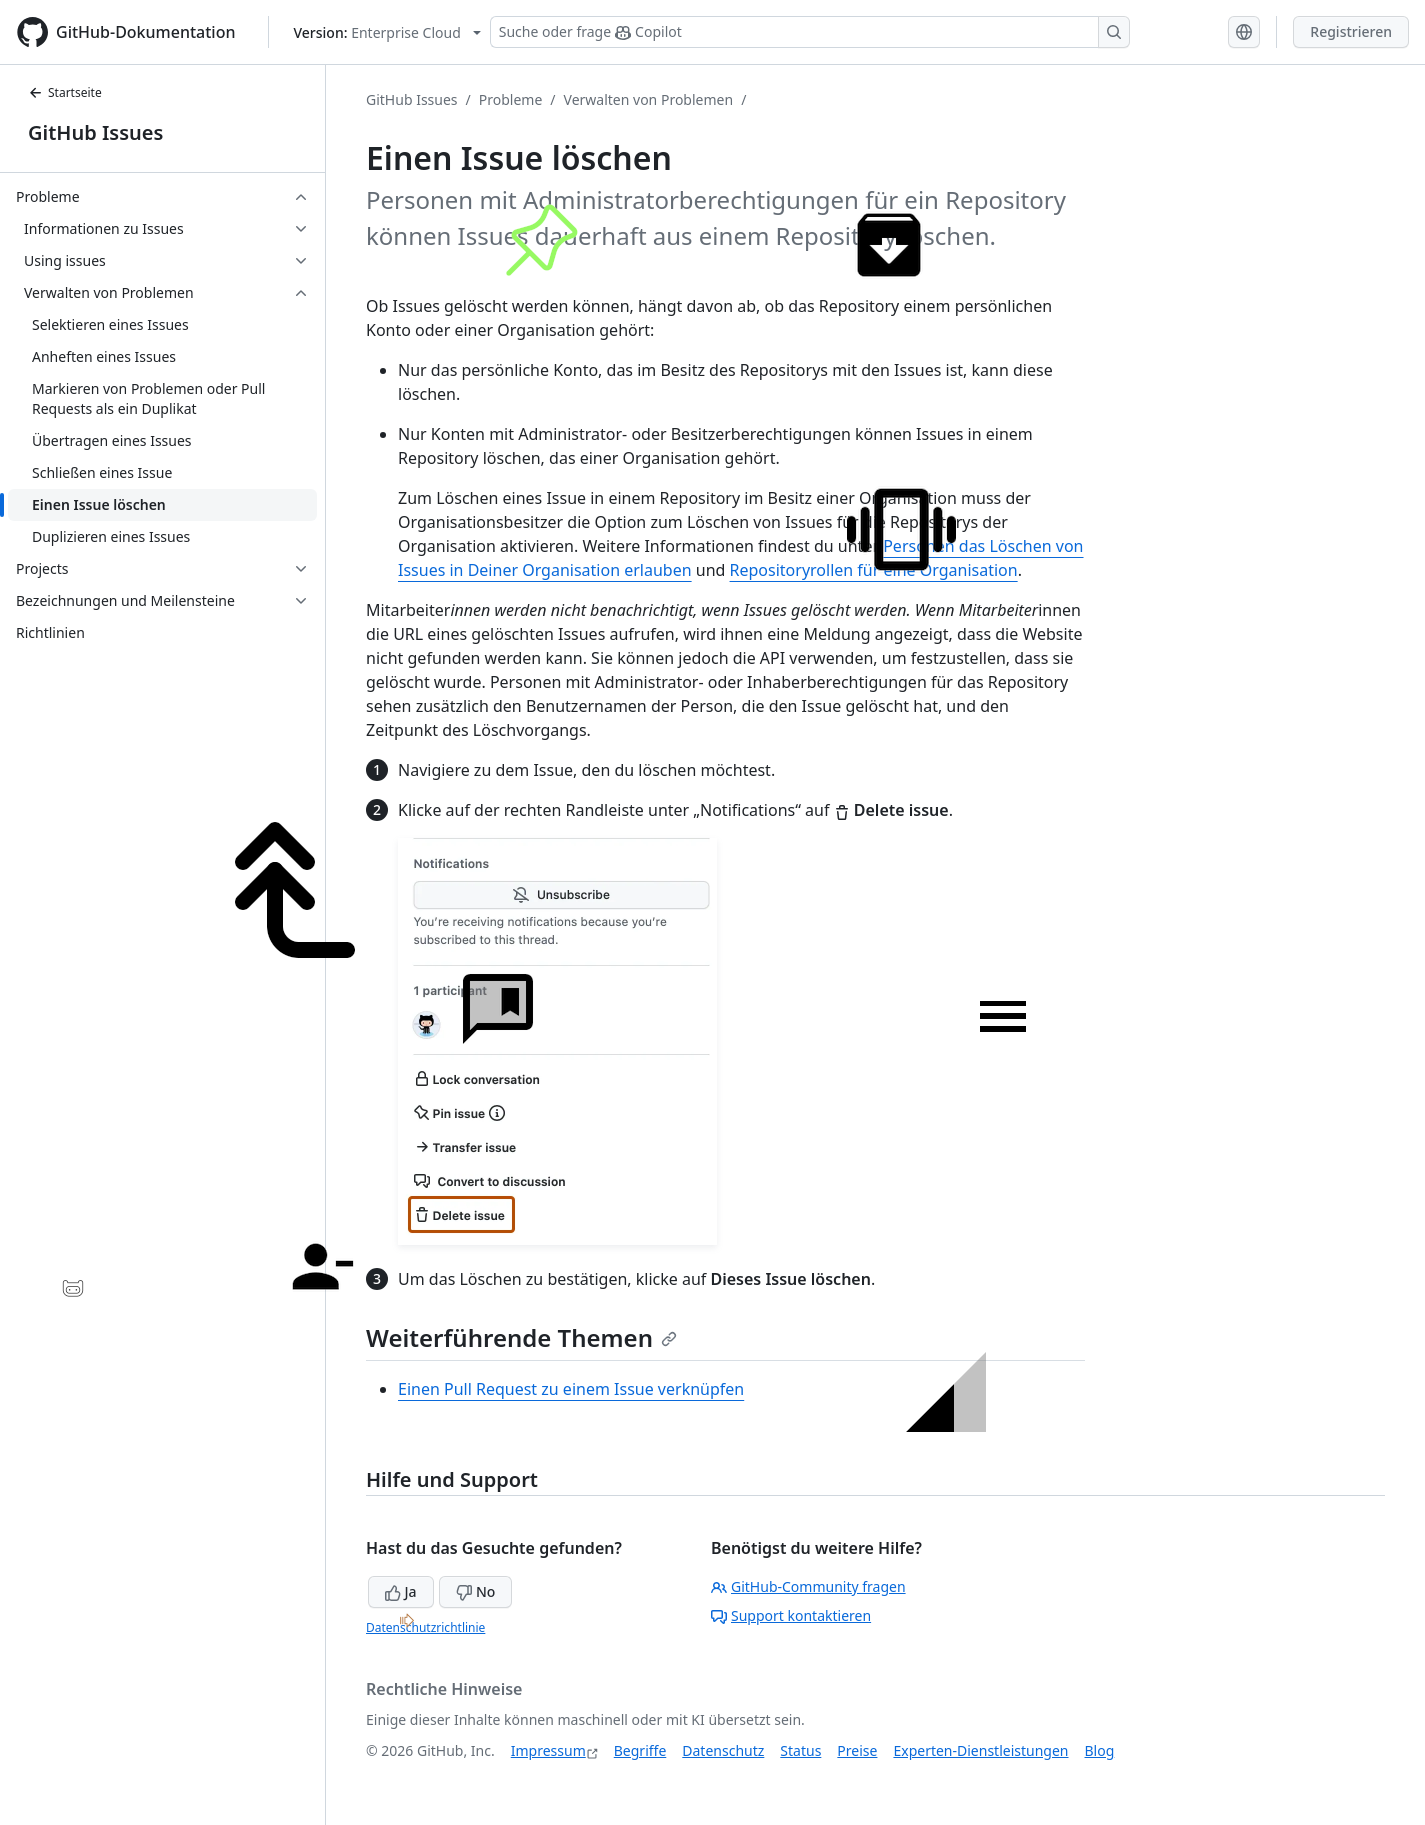 The image size is (1425, 1825). I want to click on access your saved messages, so click(498, 1009).